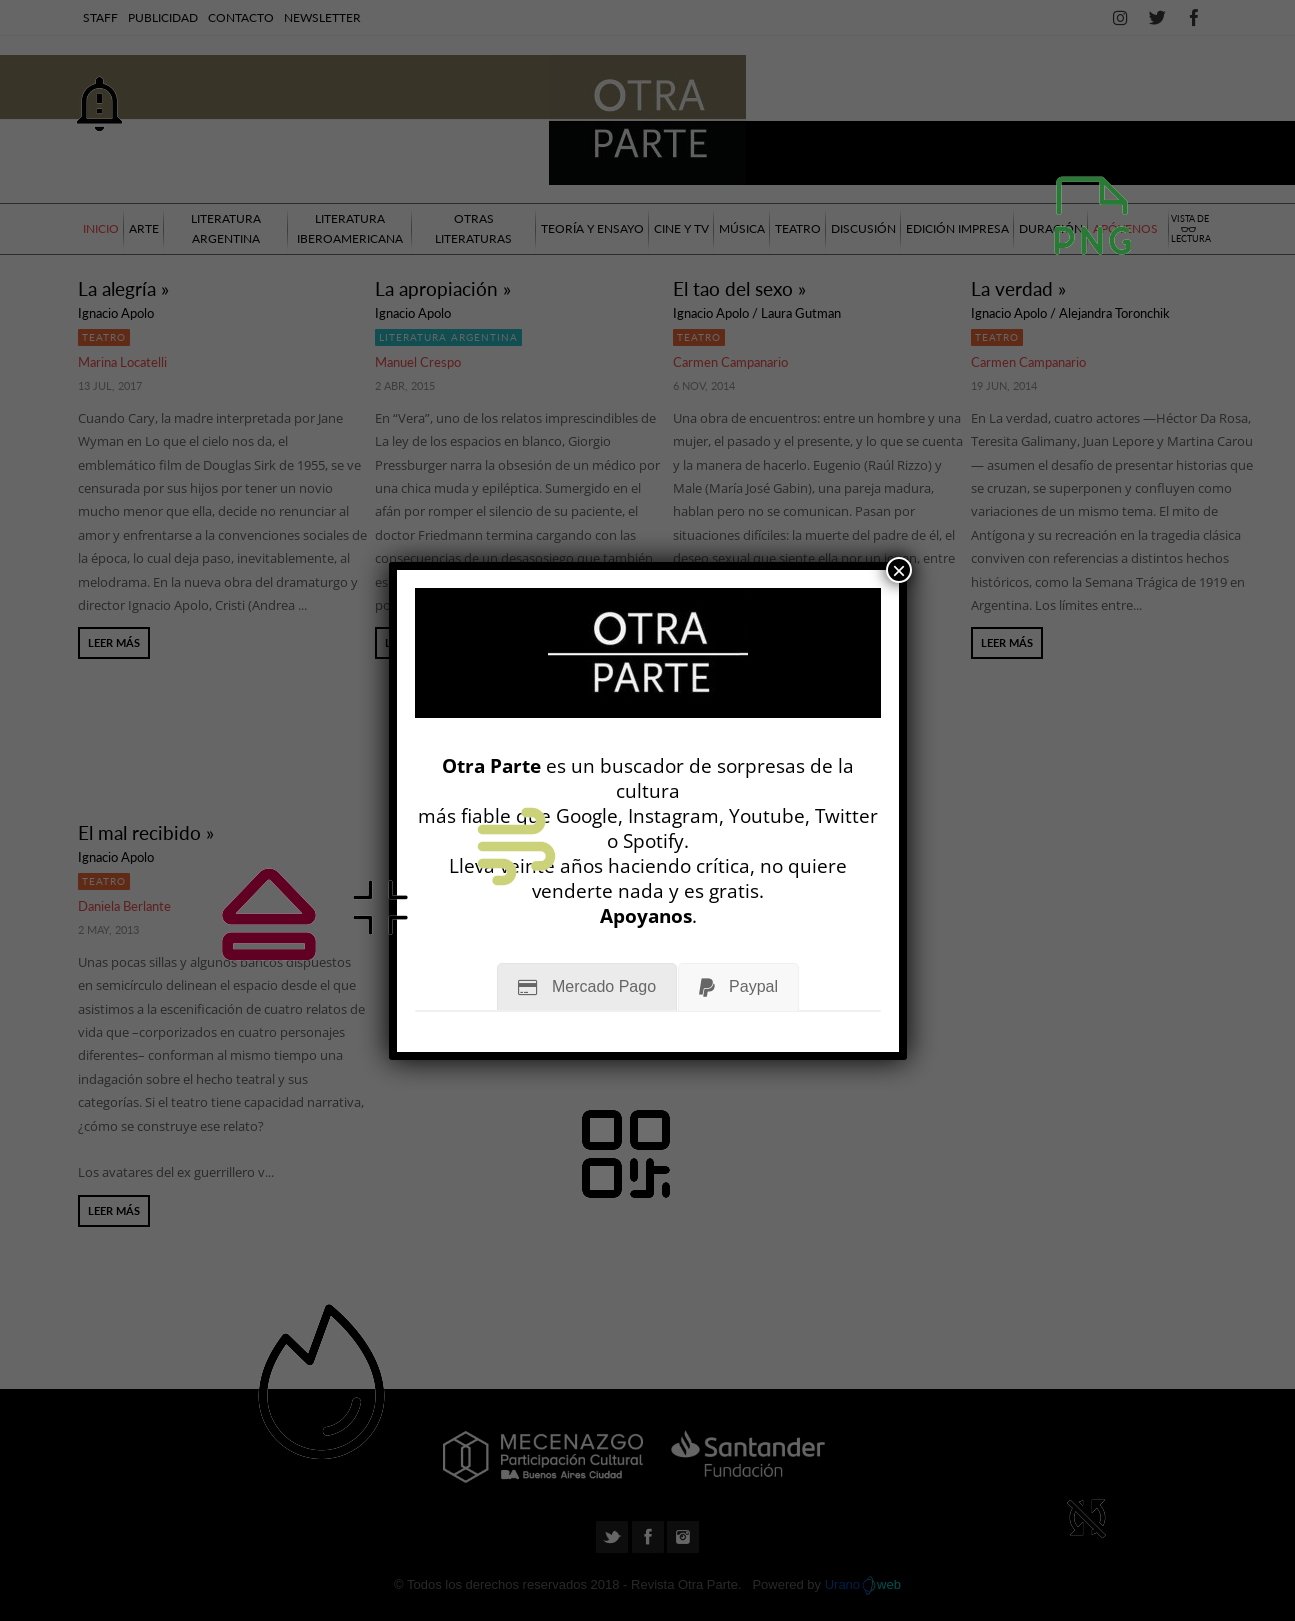  I want to click on scan or generate a qr code, so click(626, 1154).